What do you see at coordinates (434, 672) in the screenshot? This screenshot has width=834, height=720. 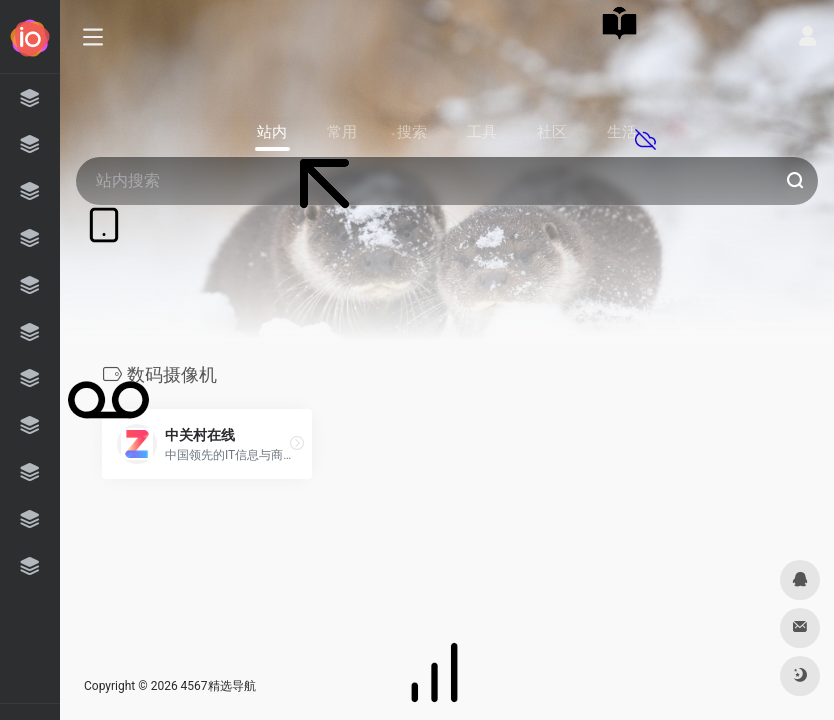 I see `view analytics or statistics` at bounding box center [434, 672].